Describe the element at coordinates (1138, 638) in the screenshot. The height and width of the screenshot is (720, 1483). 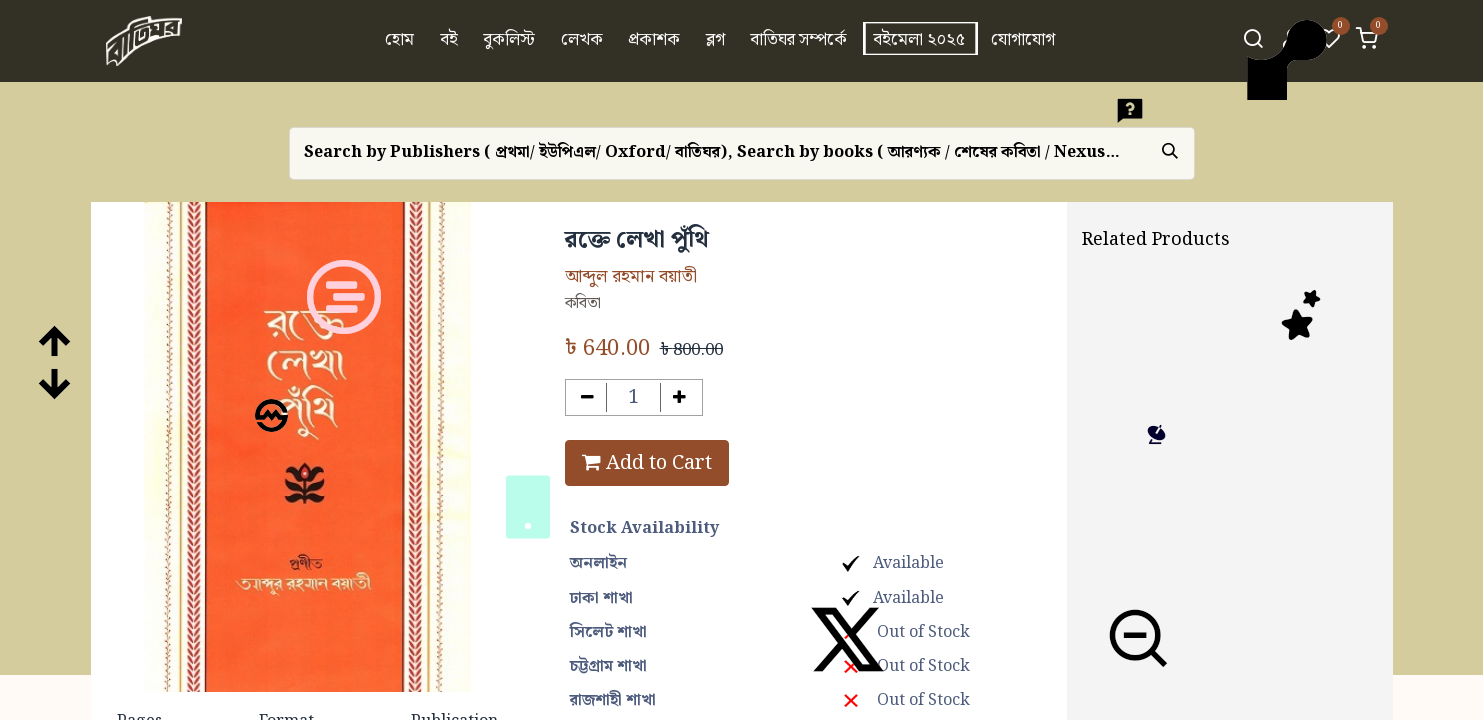
I see `zoom out to see more content` at that location.